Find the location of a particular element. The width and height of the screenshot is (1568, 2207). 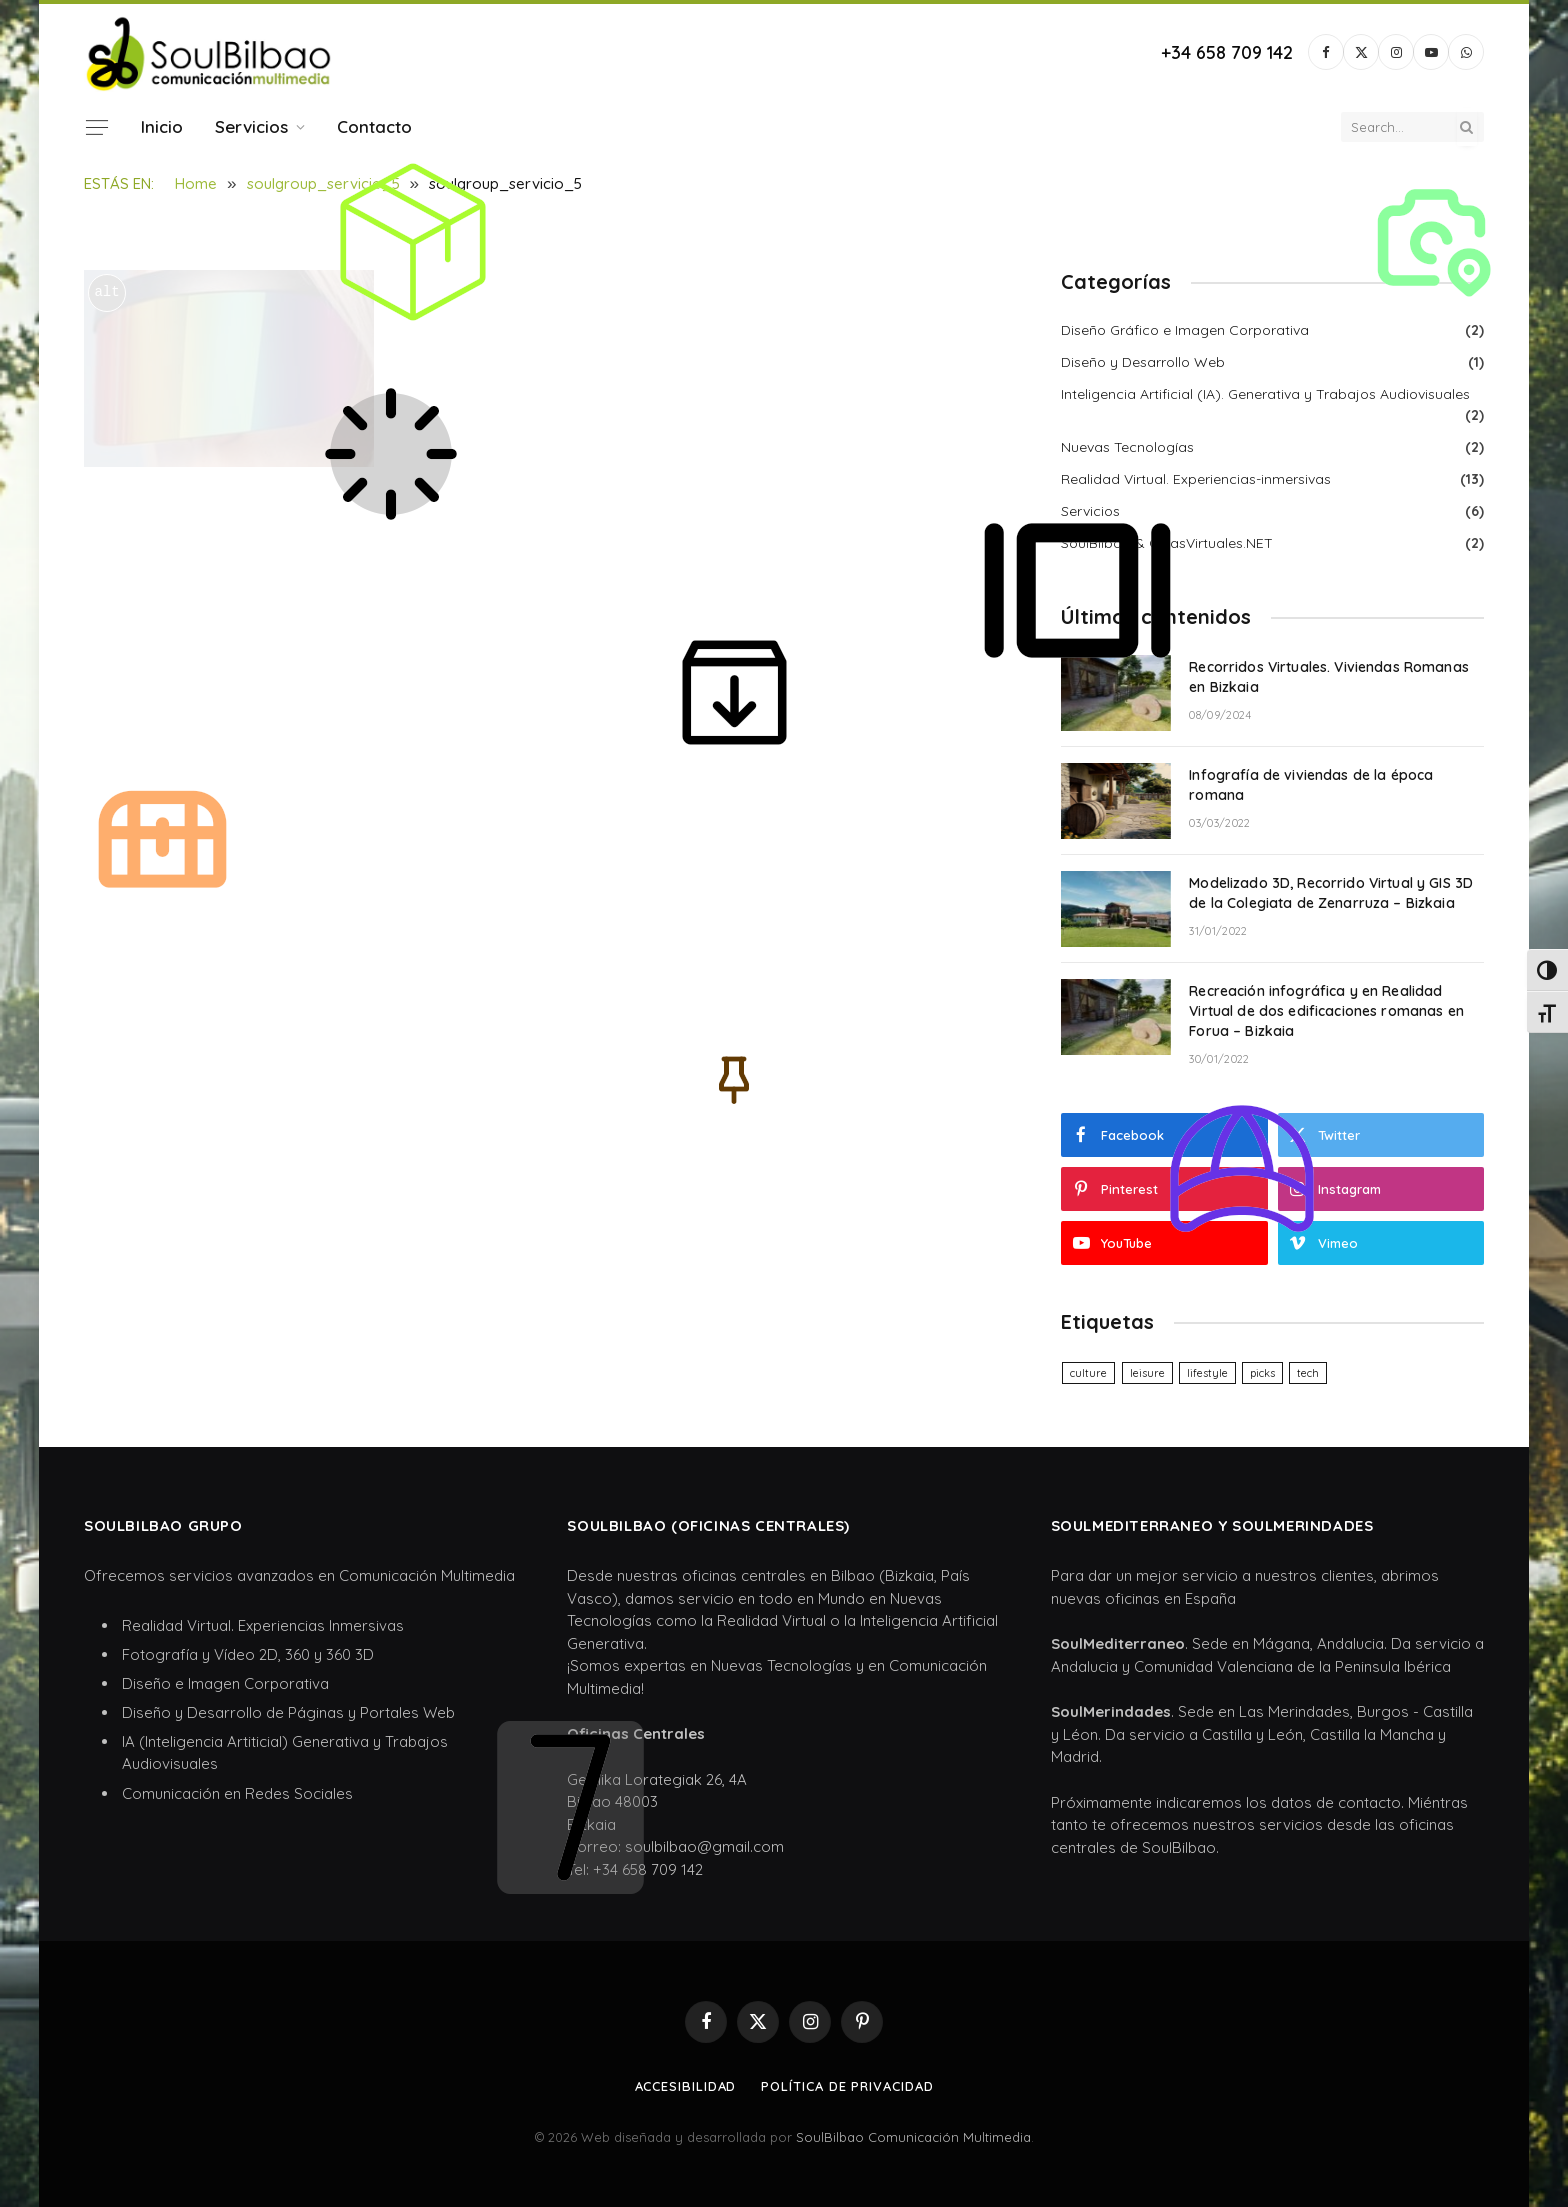

start a slideshow presentation is located at coordinates (1077, 590).